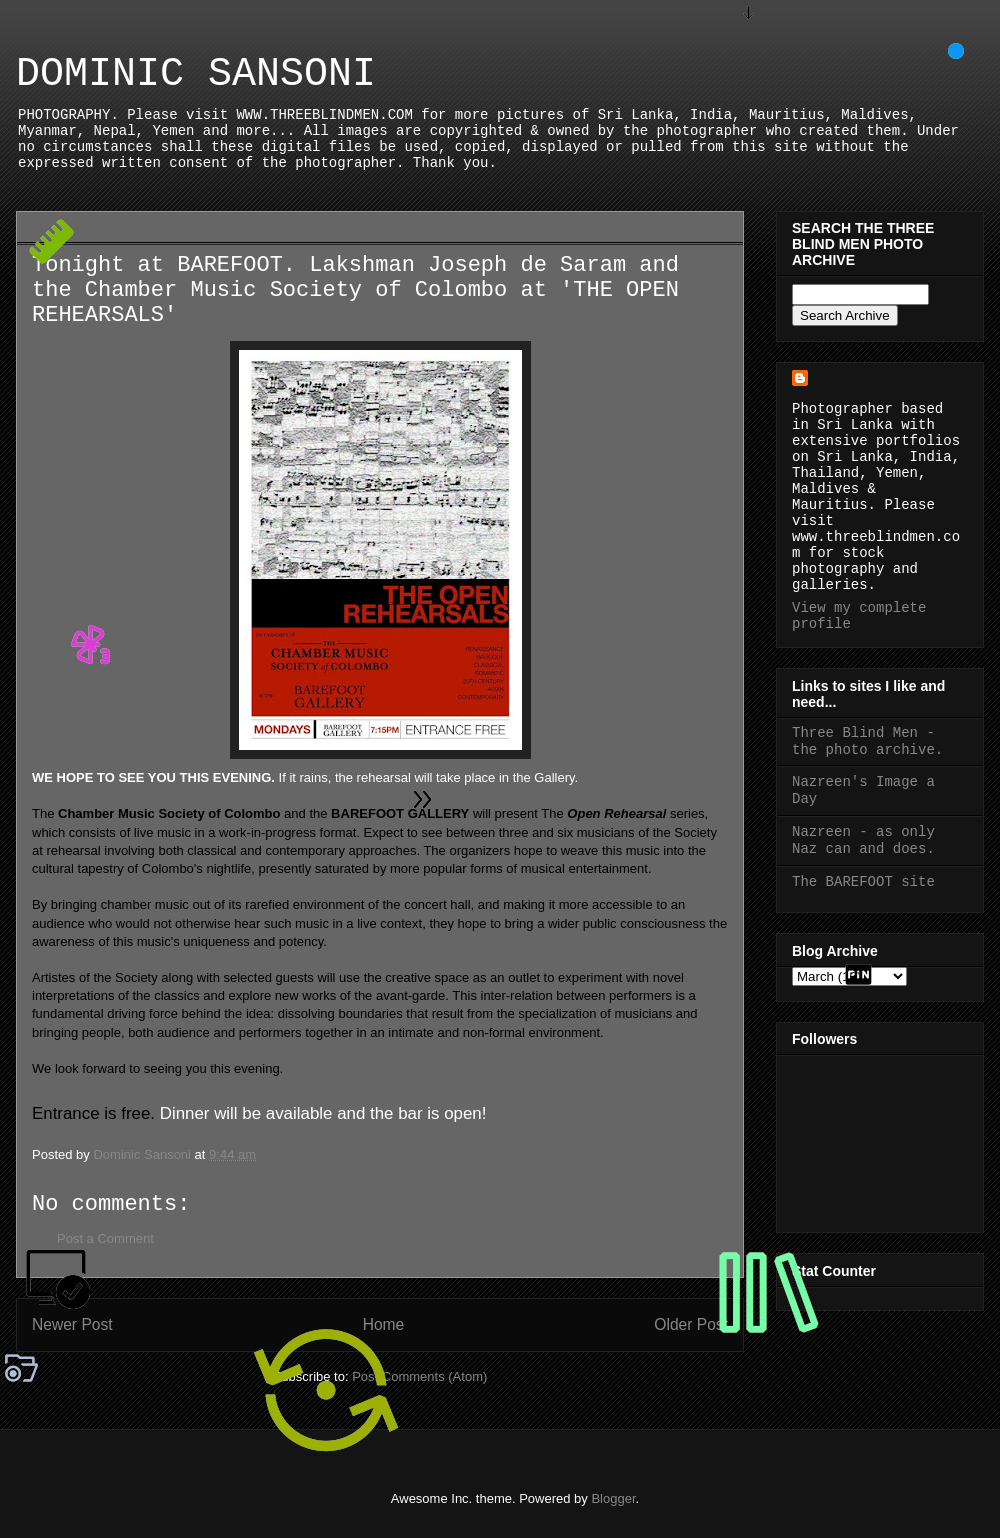 The image size is (1000, 1538). Describe the element at coordinates (51, 241) in the screenshot. I see `access measurement tools` at that location.